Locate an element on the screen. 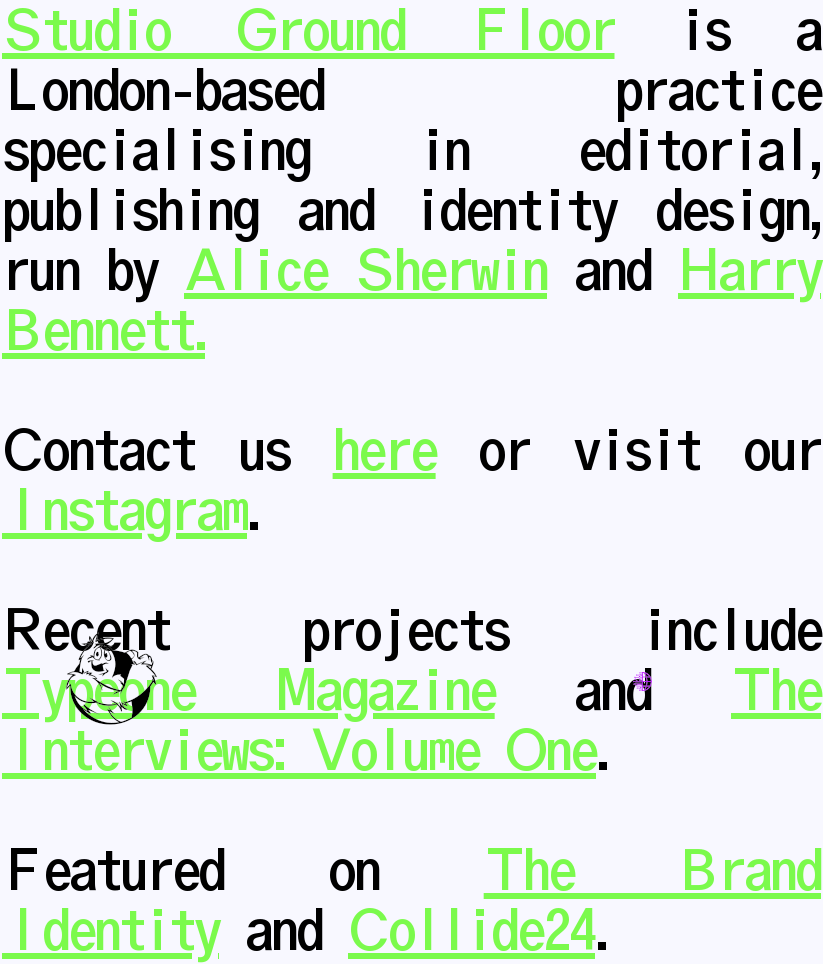 This screenshot has width=823, height=964. open CircuitVerse digital circuit simulator is located at coordinates (642, 681).